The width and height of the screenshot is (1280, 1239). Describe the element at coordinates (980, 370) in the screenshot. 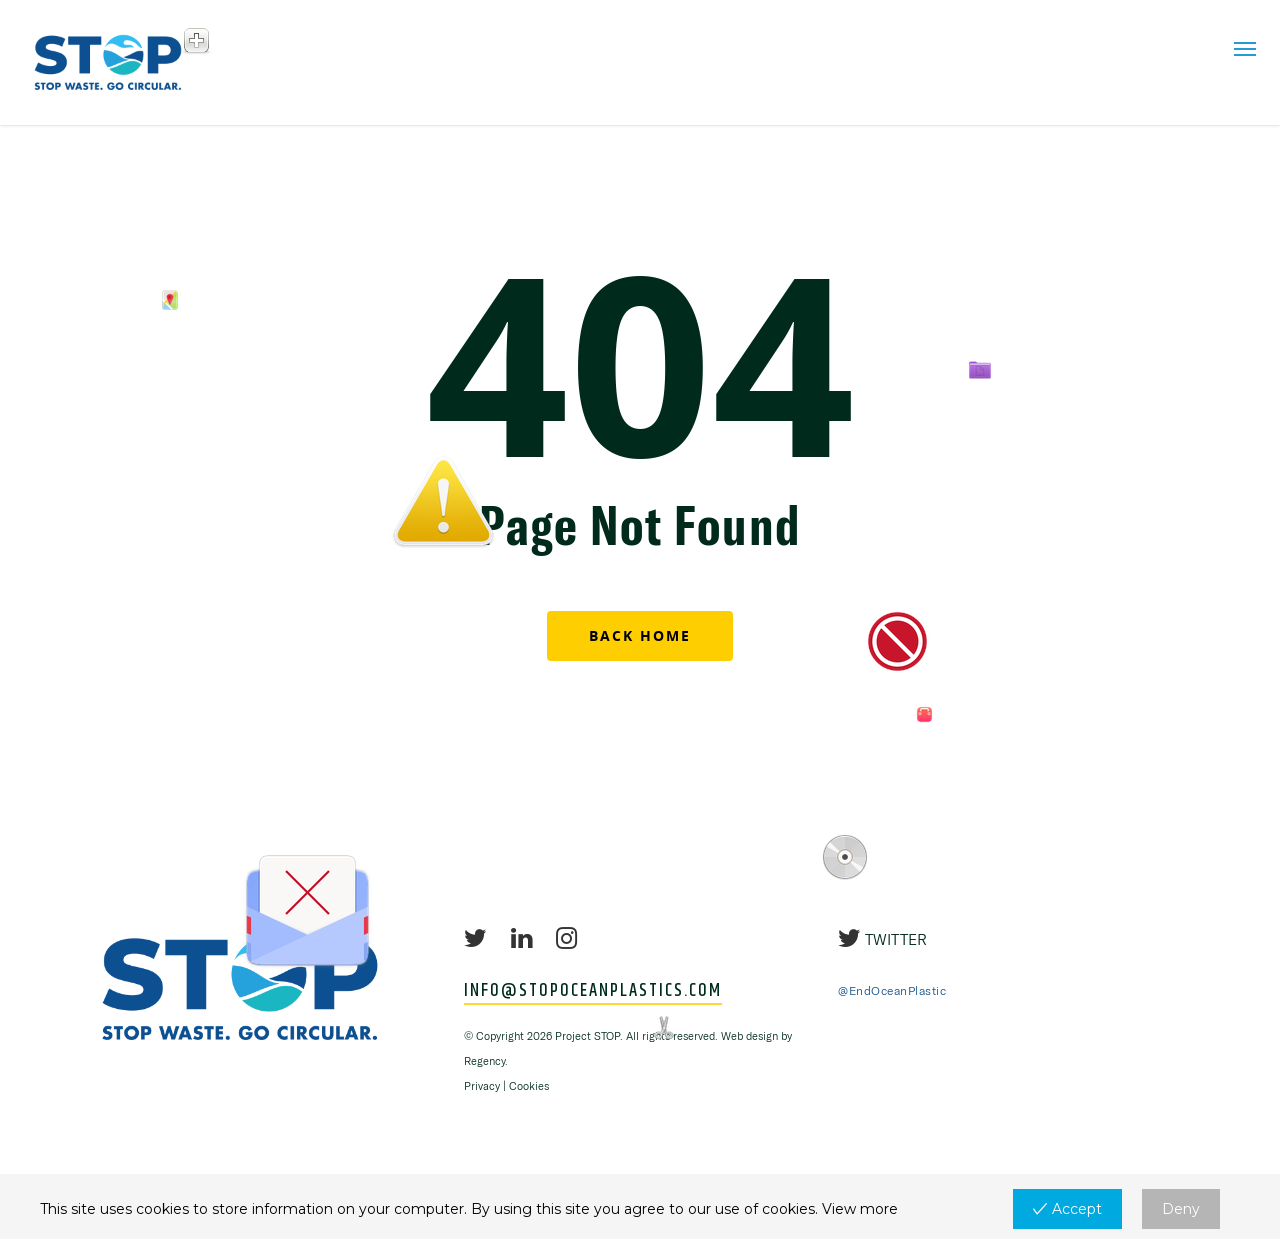

I see `open your documents folder` at that location.